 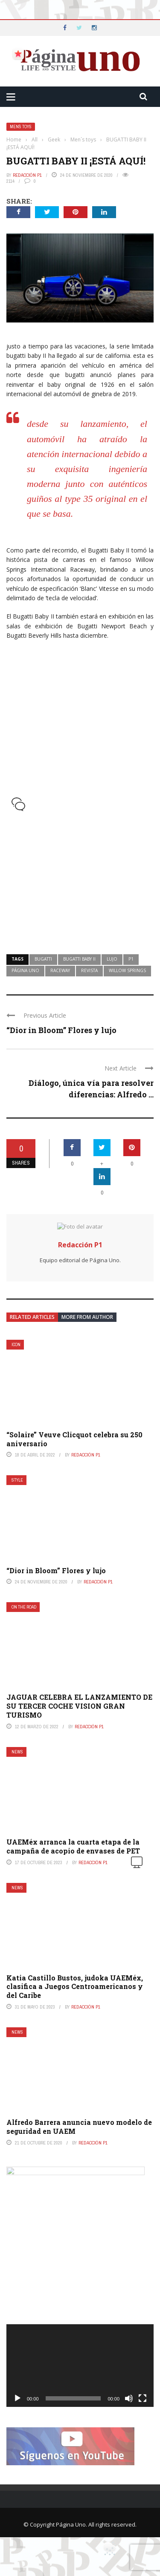 I want to click on display or monitor settings, so click(x=137, y=1862).